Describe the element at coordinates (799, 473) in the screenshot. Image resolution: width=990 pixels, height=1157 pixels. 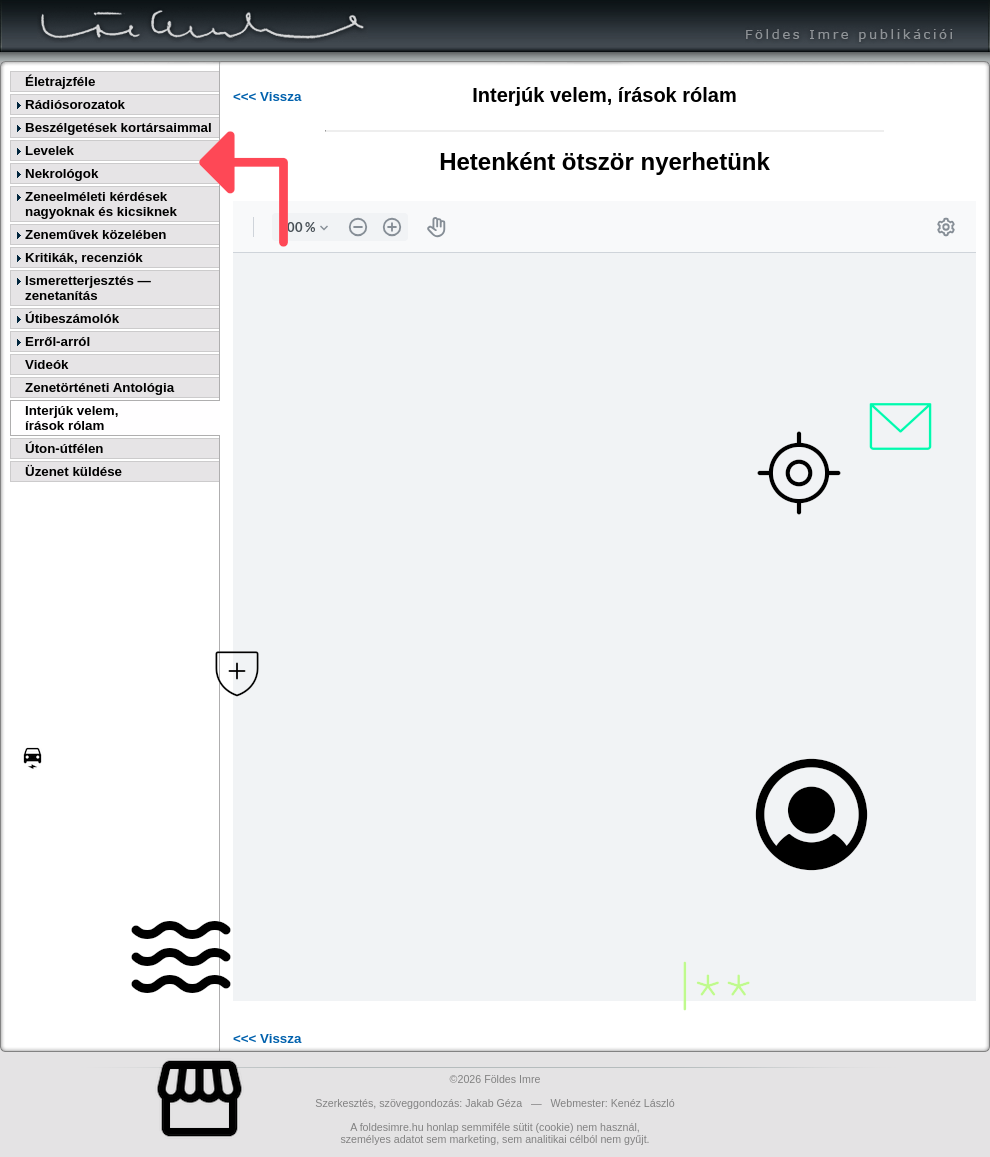
I see `center map on current location` at that location.